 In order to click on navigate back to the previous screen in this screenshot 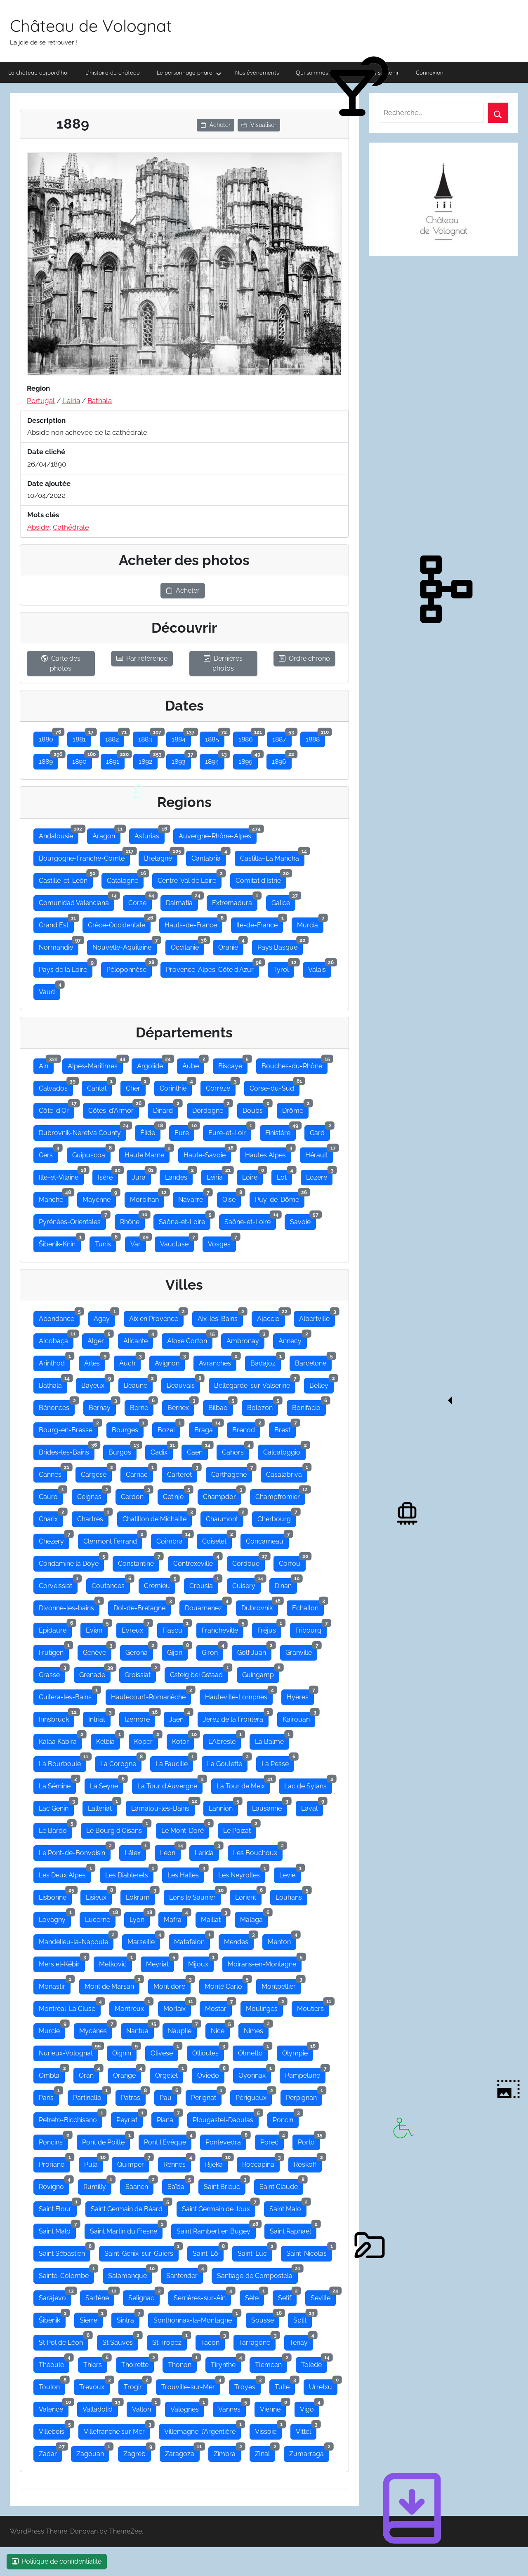, I will do `click(450, 1400)`.